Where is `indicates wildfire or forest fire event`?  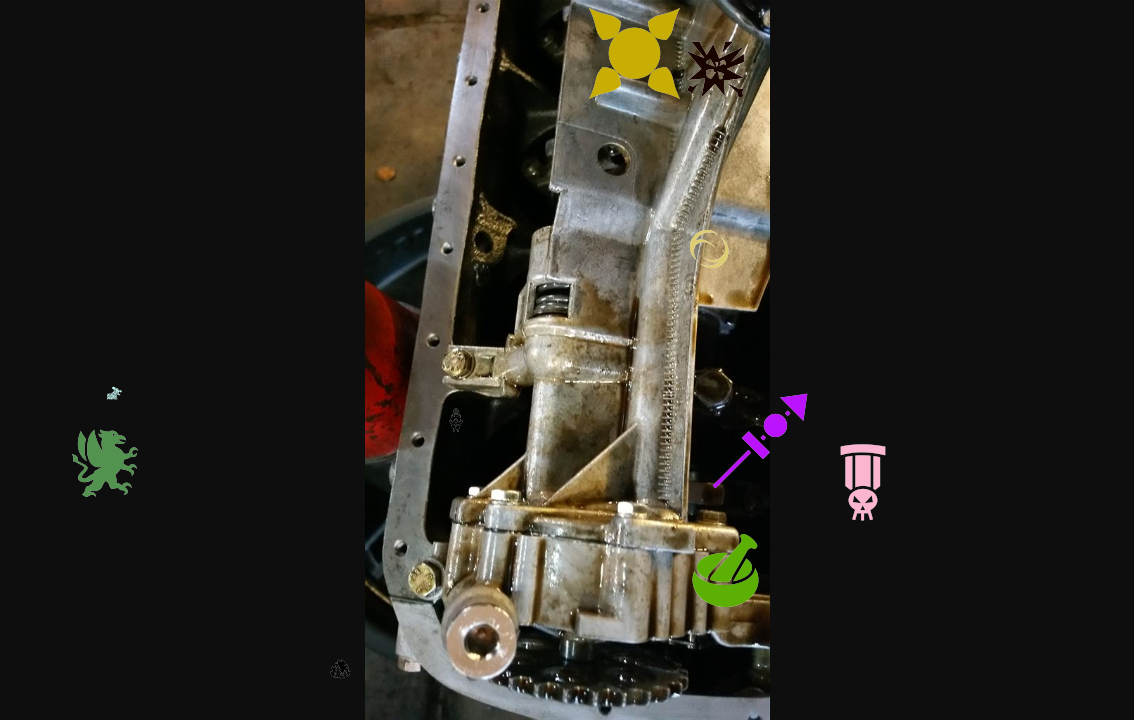
indicates wildfire or forest fire event is located at coordinates (340, 668).